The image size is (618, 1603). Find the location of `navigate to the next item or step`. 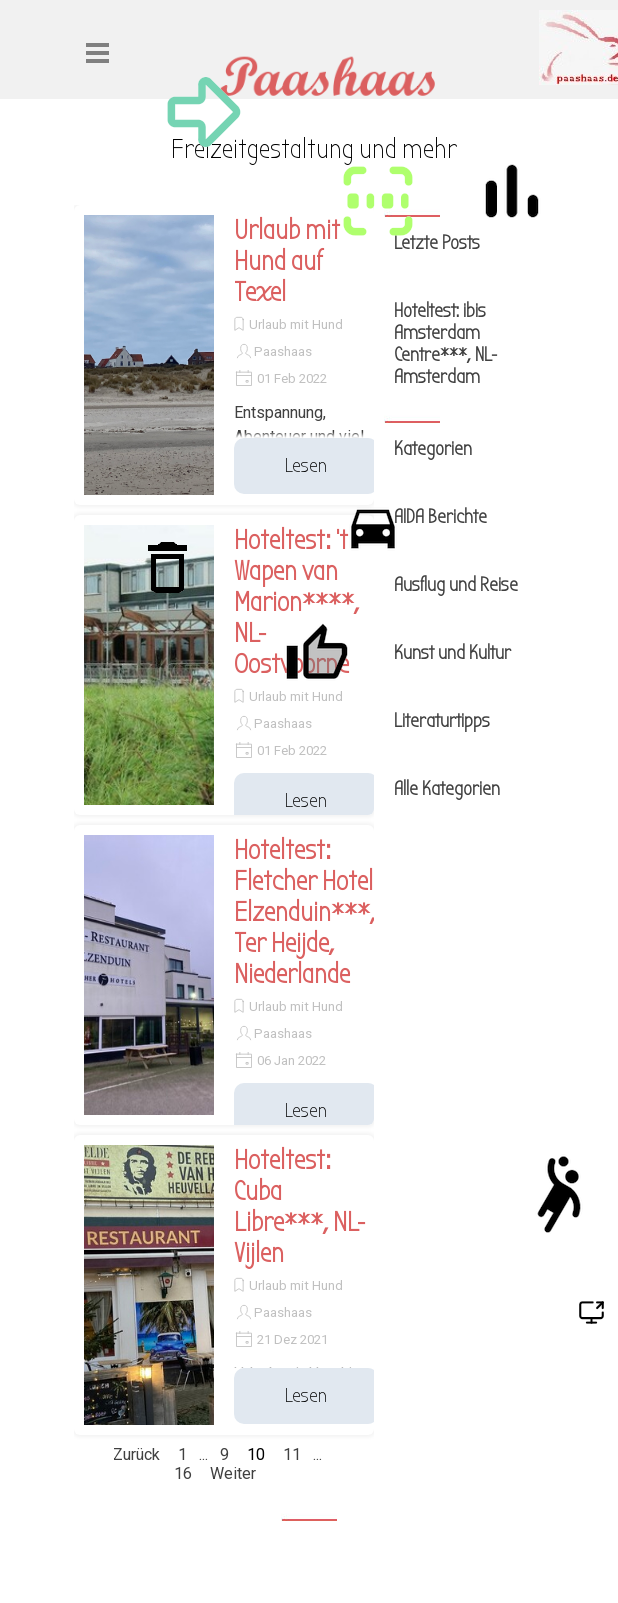

navigate to the next item or step is located at coordinates (202, 112).